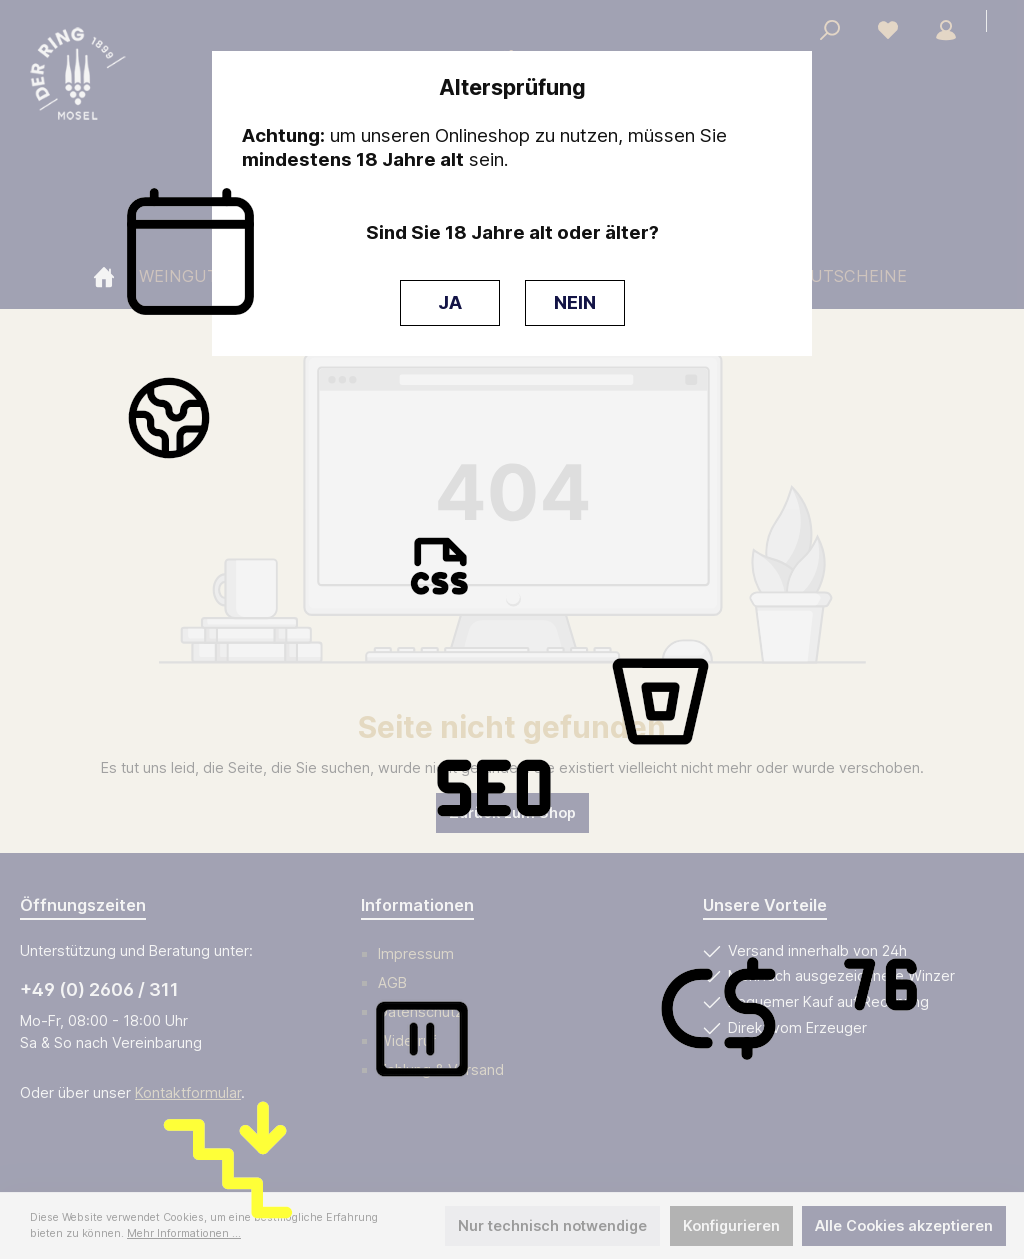 The width and height of the screenshot is (1024, 1259). Describe the element at coordinates (228, 1160) in the screenshot. I see `navigate to a lower floor` at that location.